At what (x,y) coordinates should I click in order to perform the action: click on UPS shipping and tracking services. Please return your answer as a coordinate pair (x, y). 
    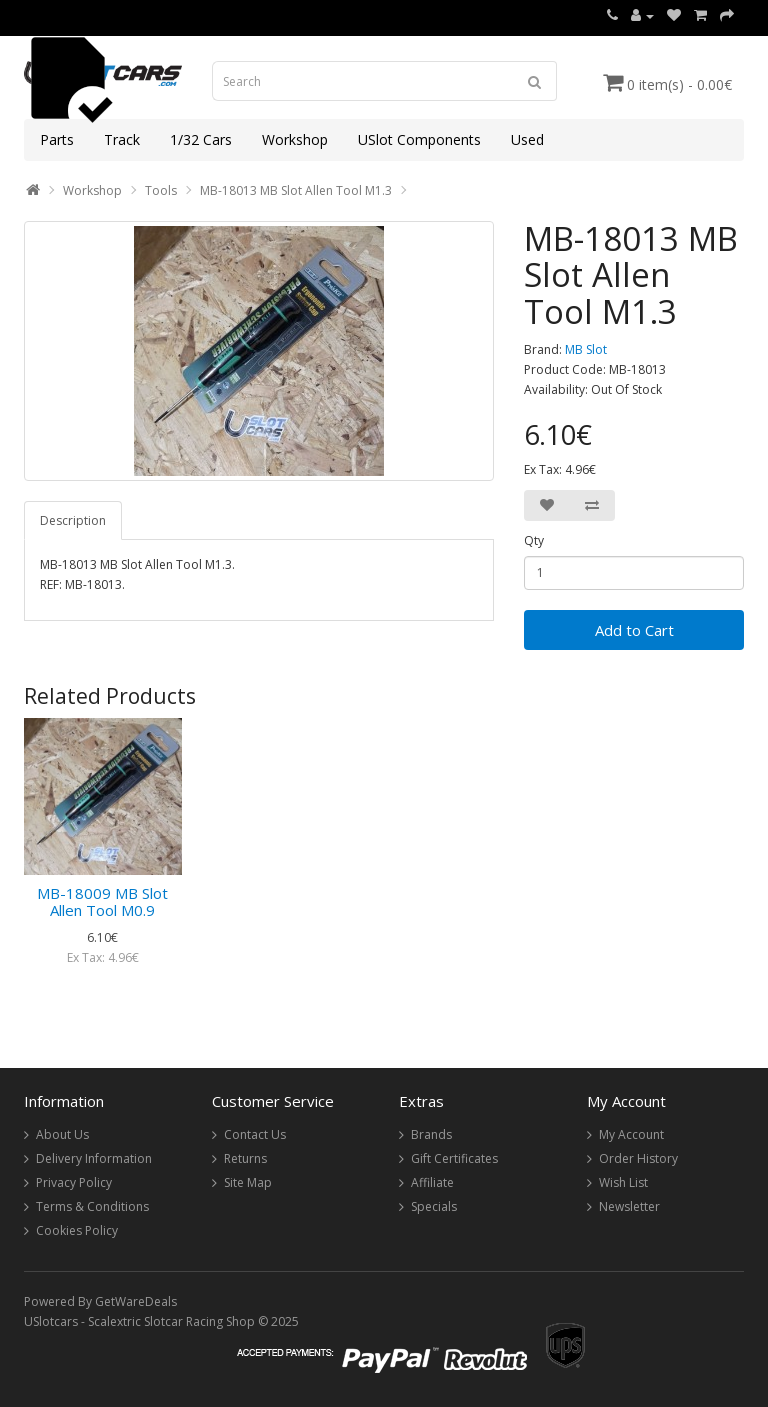
    Looking at the image, I should click on (565, 1345).